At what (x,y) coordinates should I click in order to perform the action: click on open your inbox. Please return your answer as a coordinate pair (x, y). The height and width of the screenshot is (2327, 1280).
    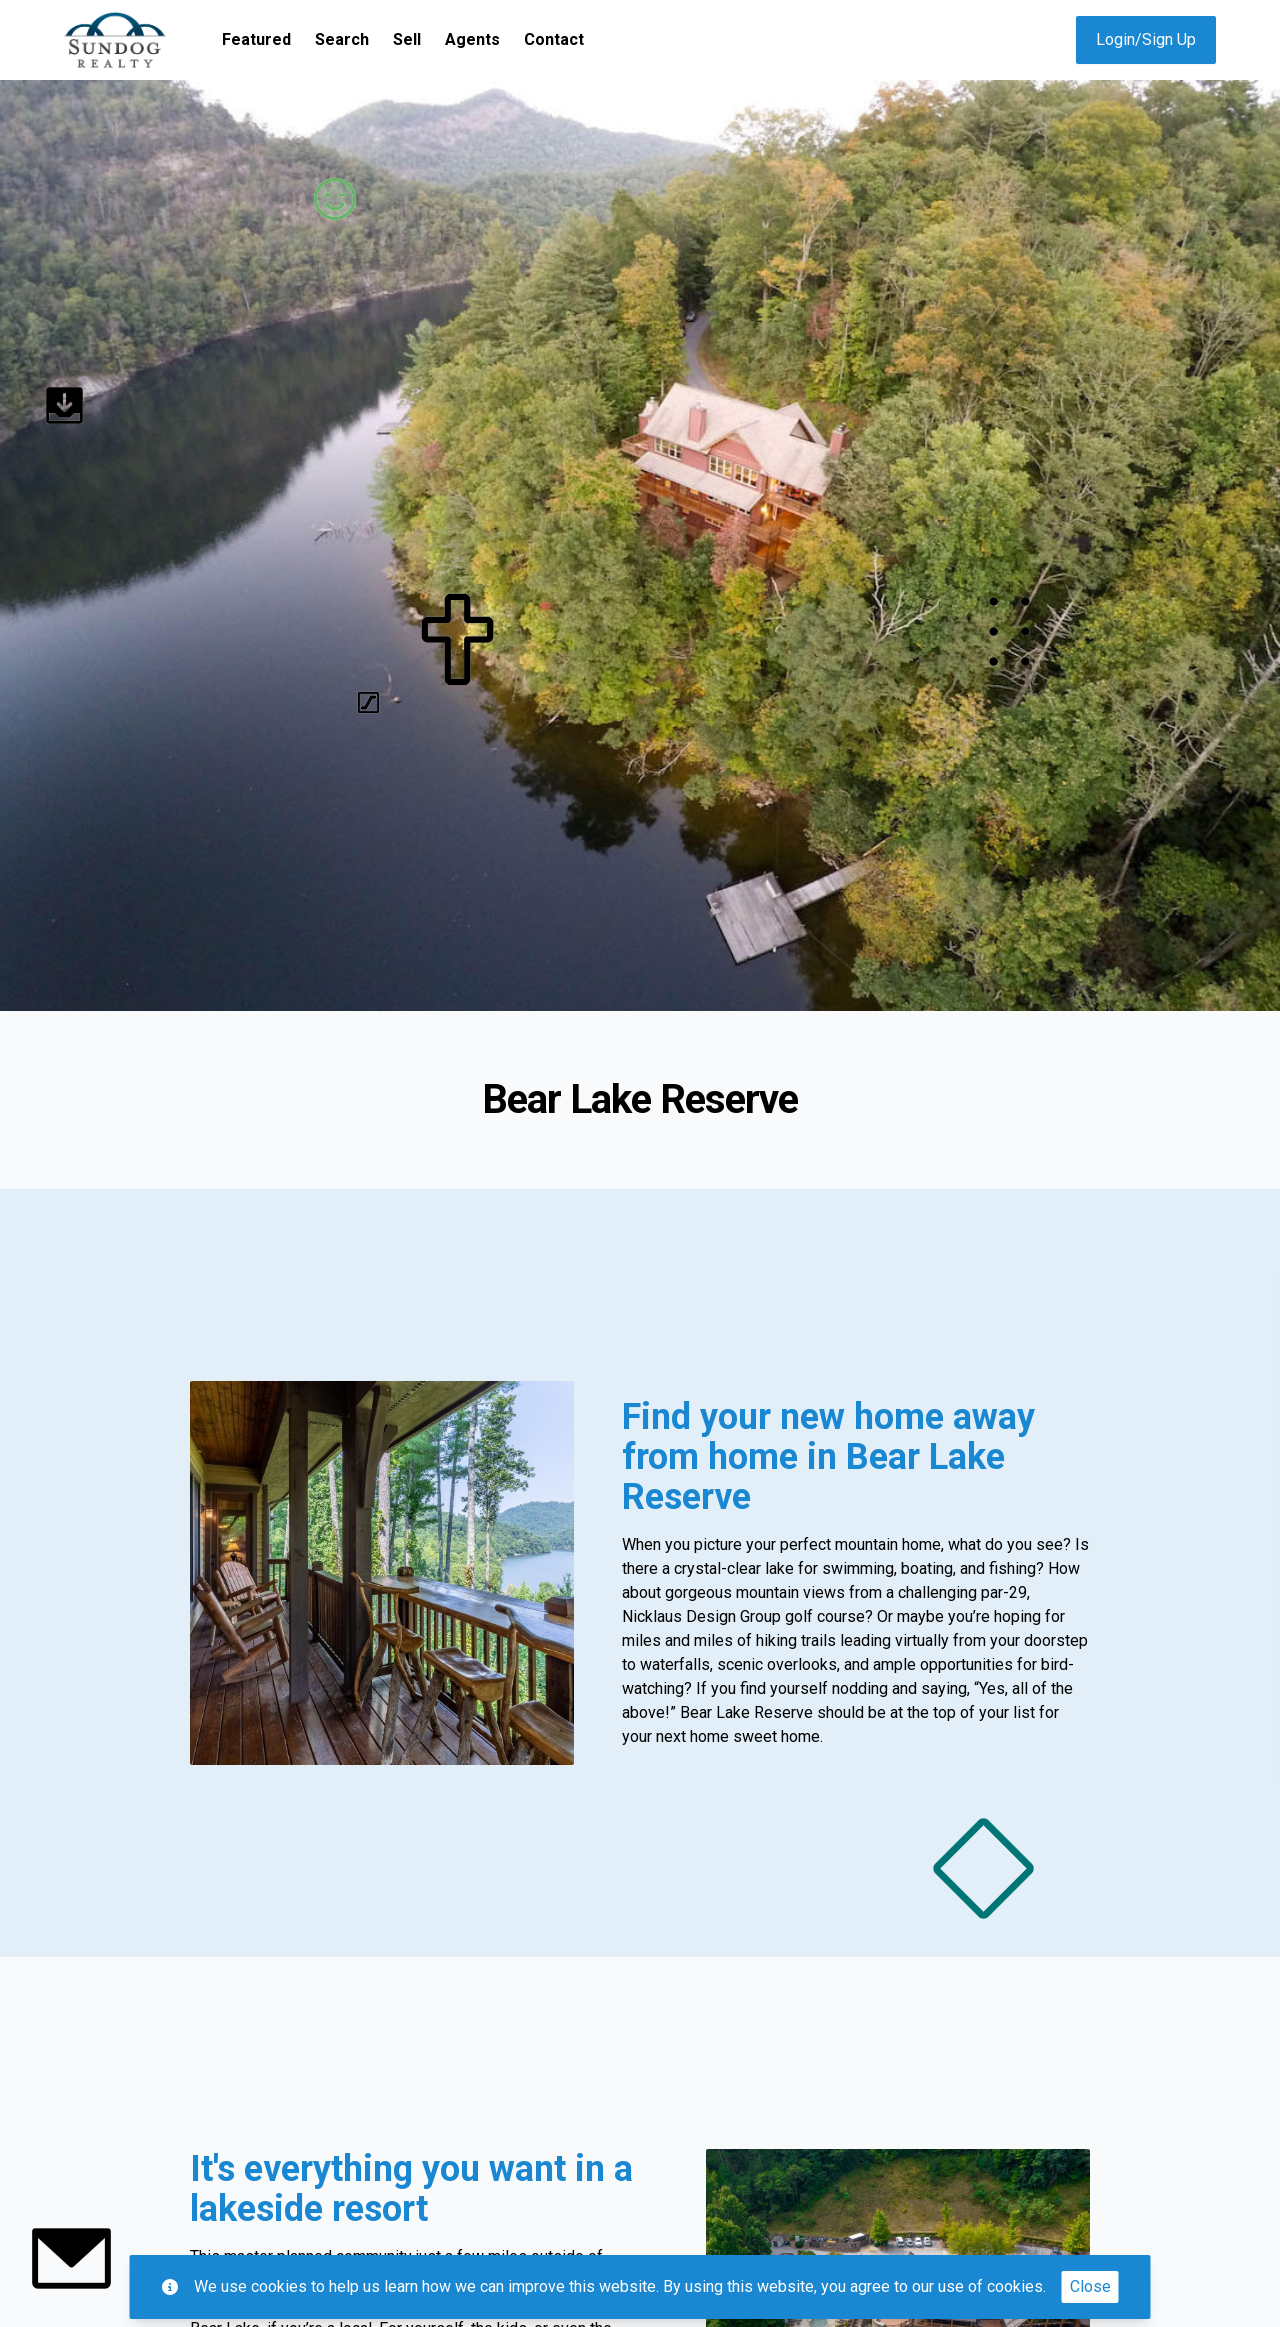
    Looking at the image, I should click on (71, 2258).